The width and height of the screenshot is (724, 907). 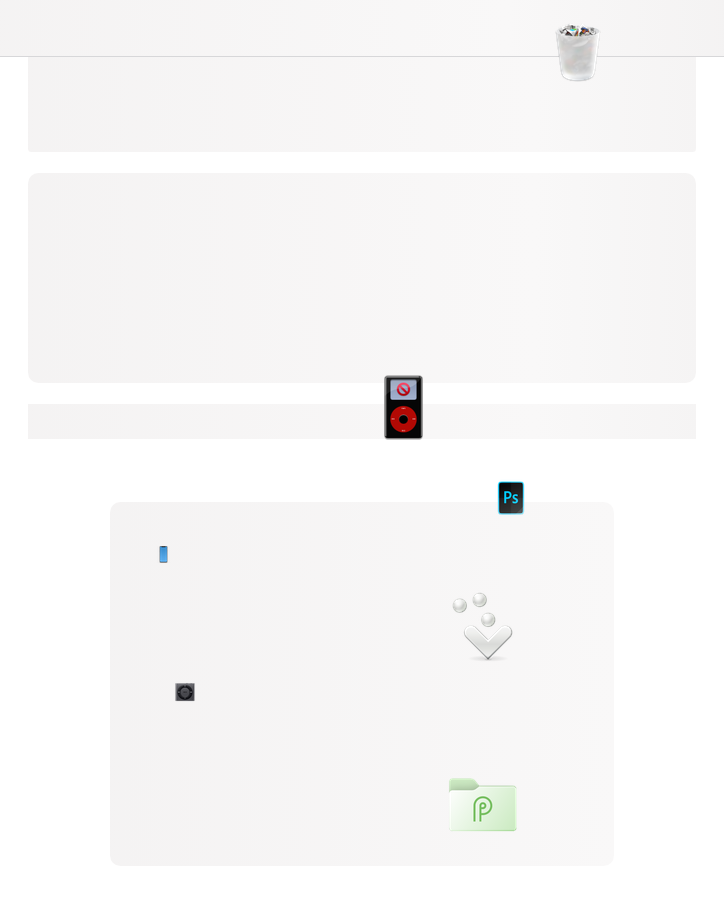 What do you see at coordinates (511, 498) in the screenshot?
I see `adobe photoshop file type indicator` at bounding box center [511, 498].